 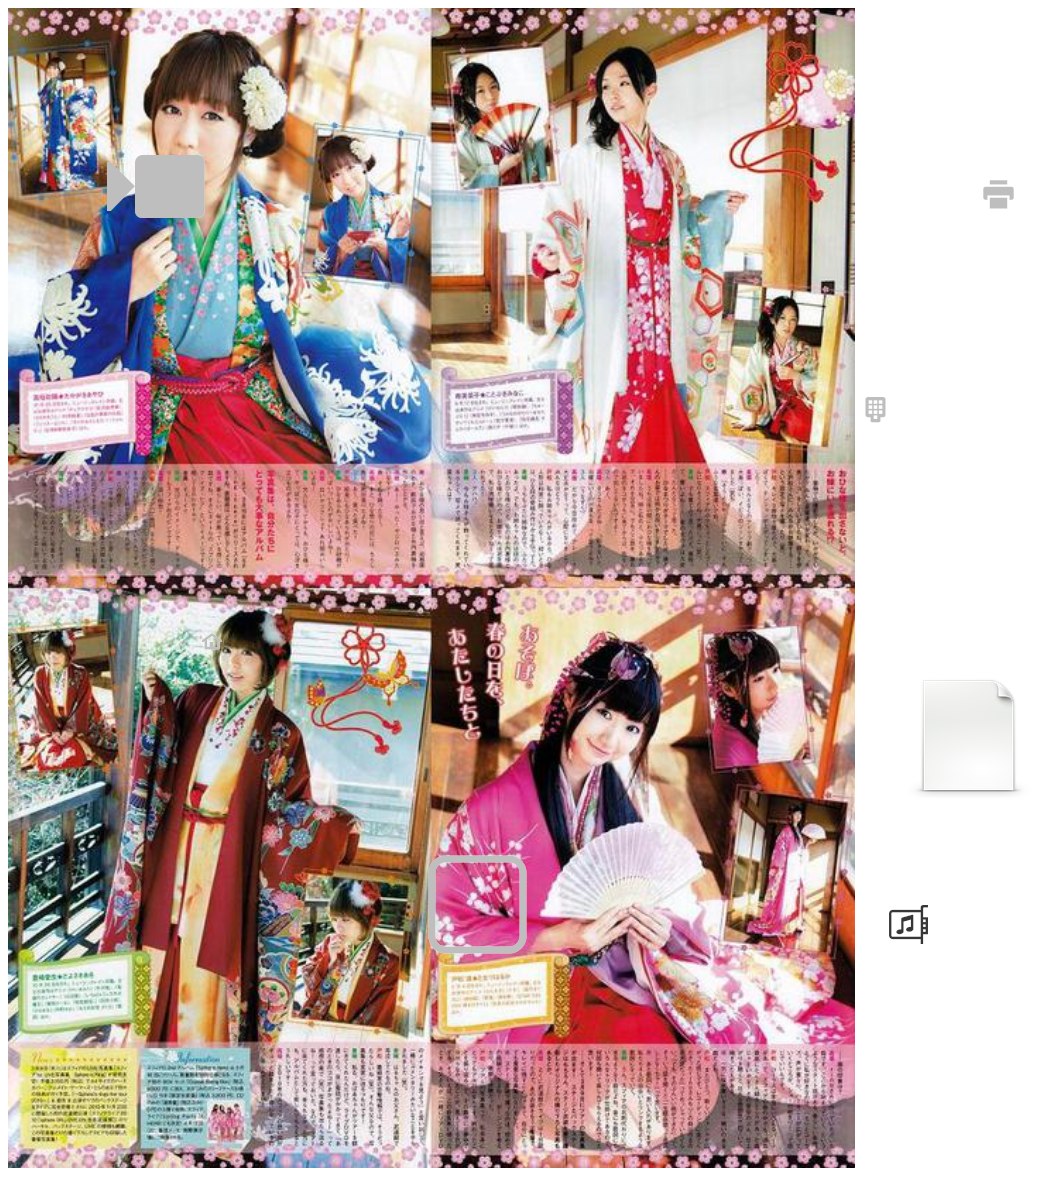 What do you see at coordinates (875, 410) in the screenshot?
I see `open the dialpad for number input` at bounding box center [875, 410].